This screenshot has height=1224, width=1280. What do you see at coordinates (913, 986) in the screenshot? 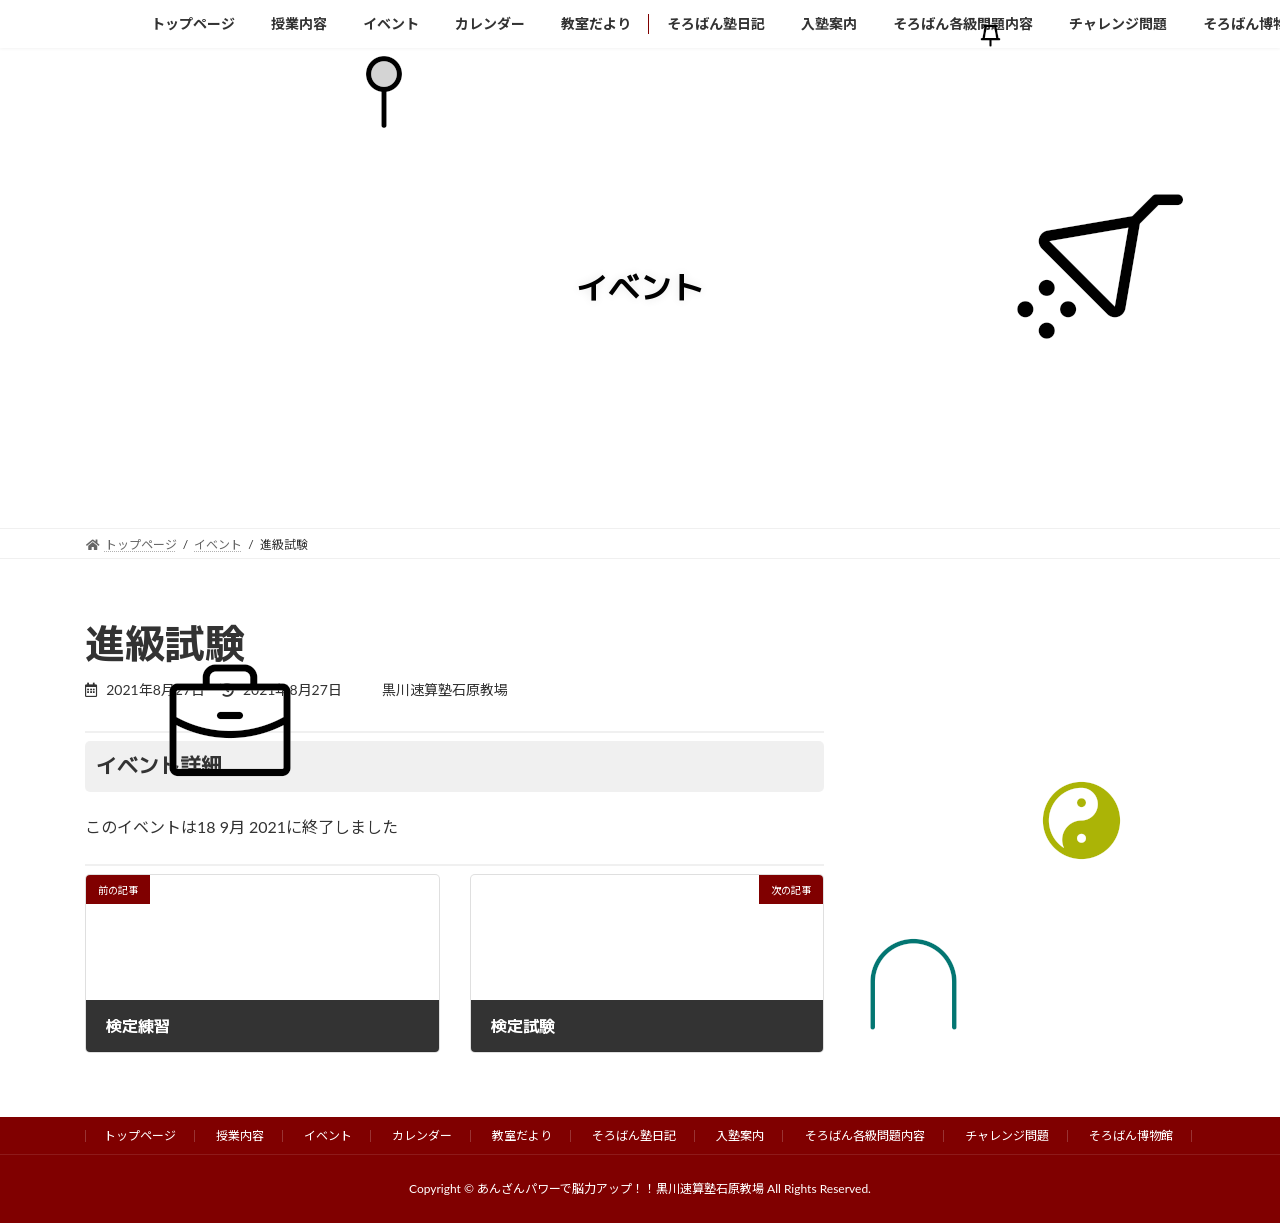
I see `indicates set intersection in data operations` at bounding box center [913, 986].